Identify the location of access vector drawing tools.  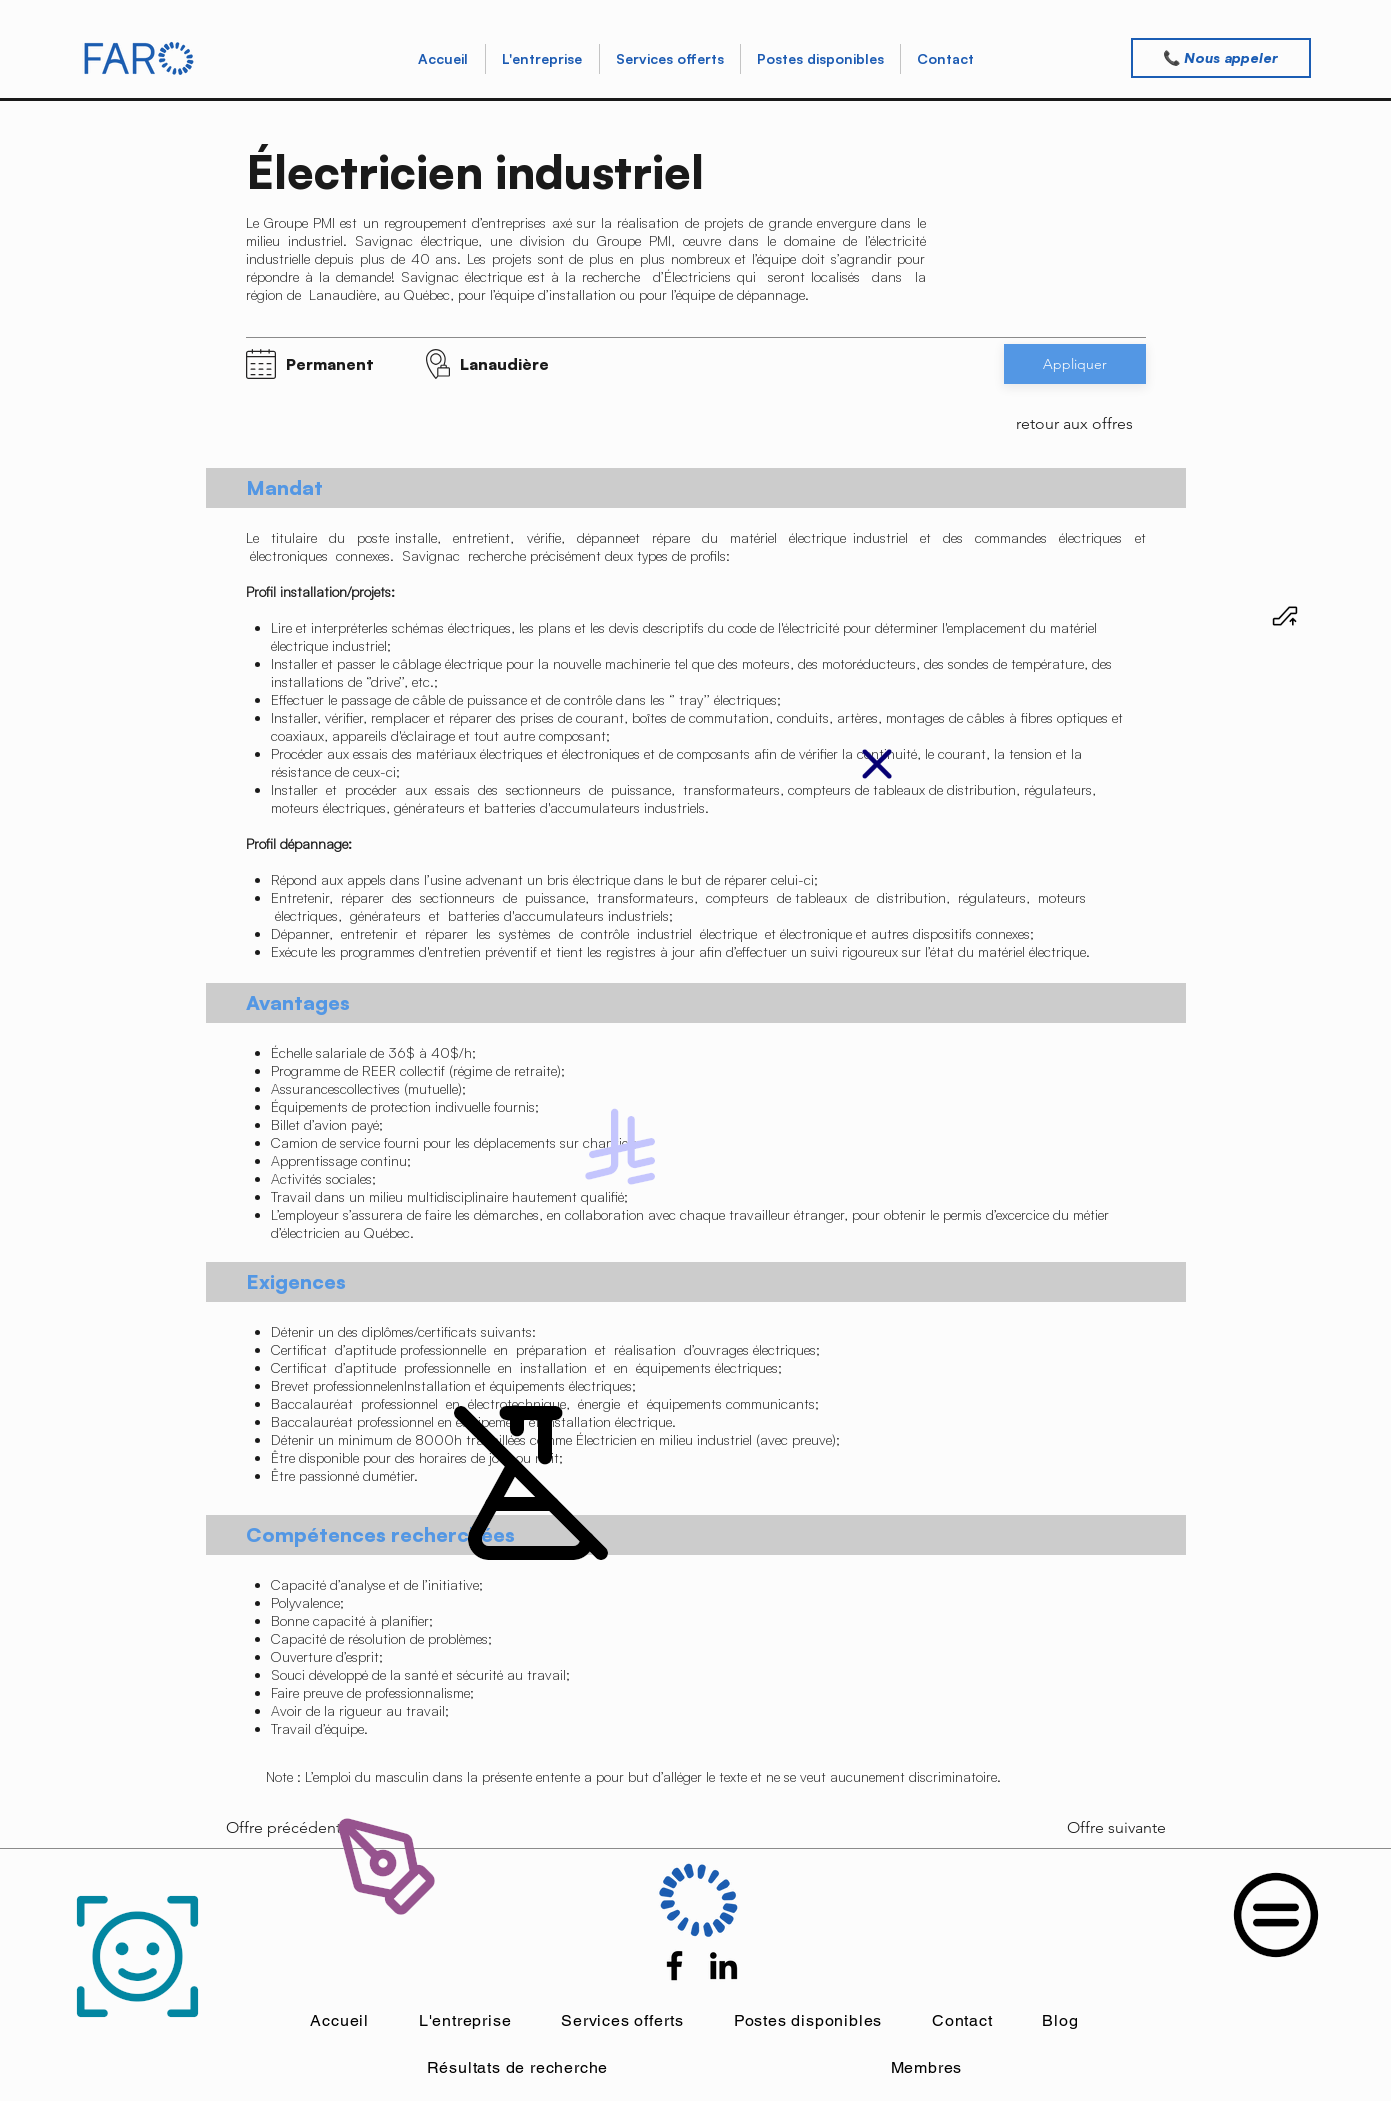
(387, 1867).